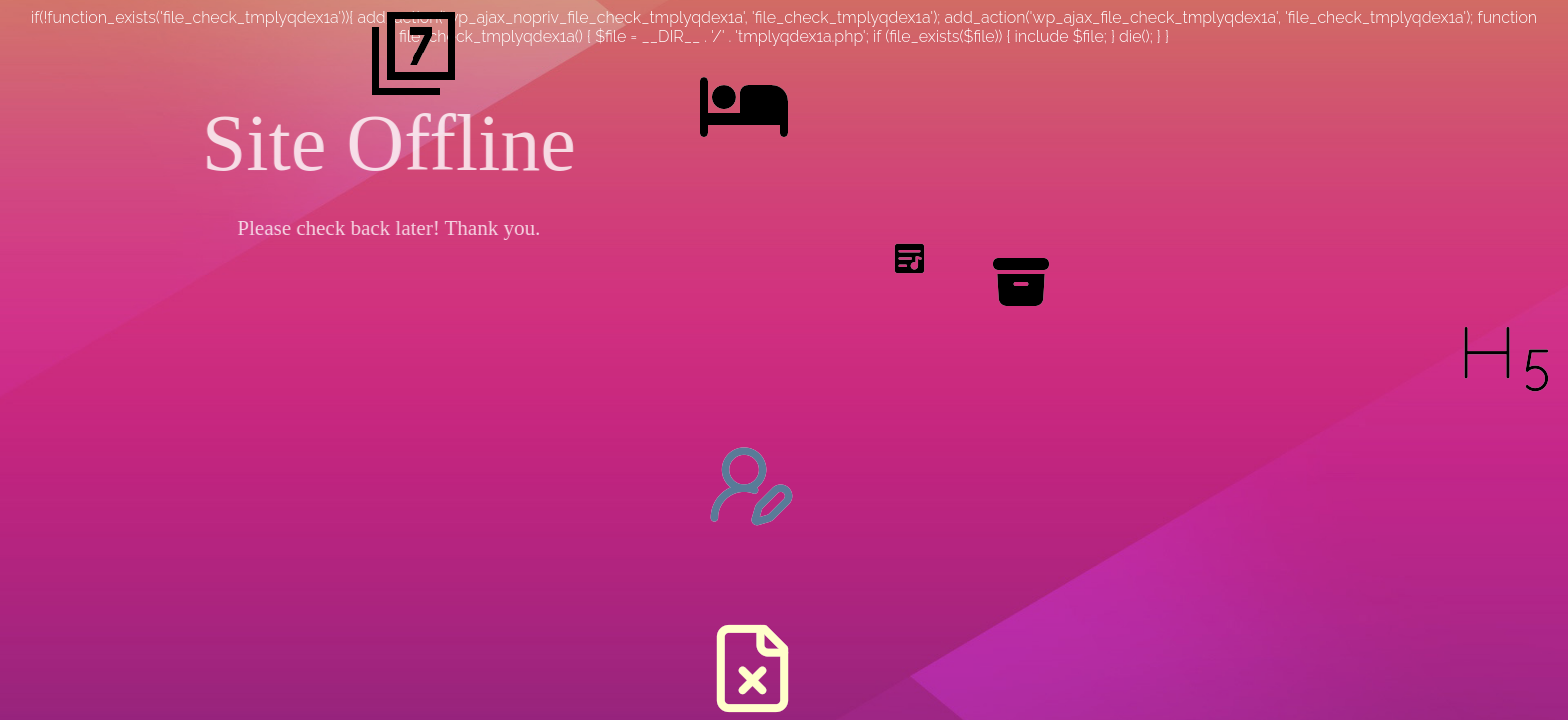 This screenshot has width=1568, height=720. What do you see at coordinates (752, 668) in the screenshot?
I see `delete or remove a file` at bounding box center [752, 668].